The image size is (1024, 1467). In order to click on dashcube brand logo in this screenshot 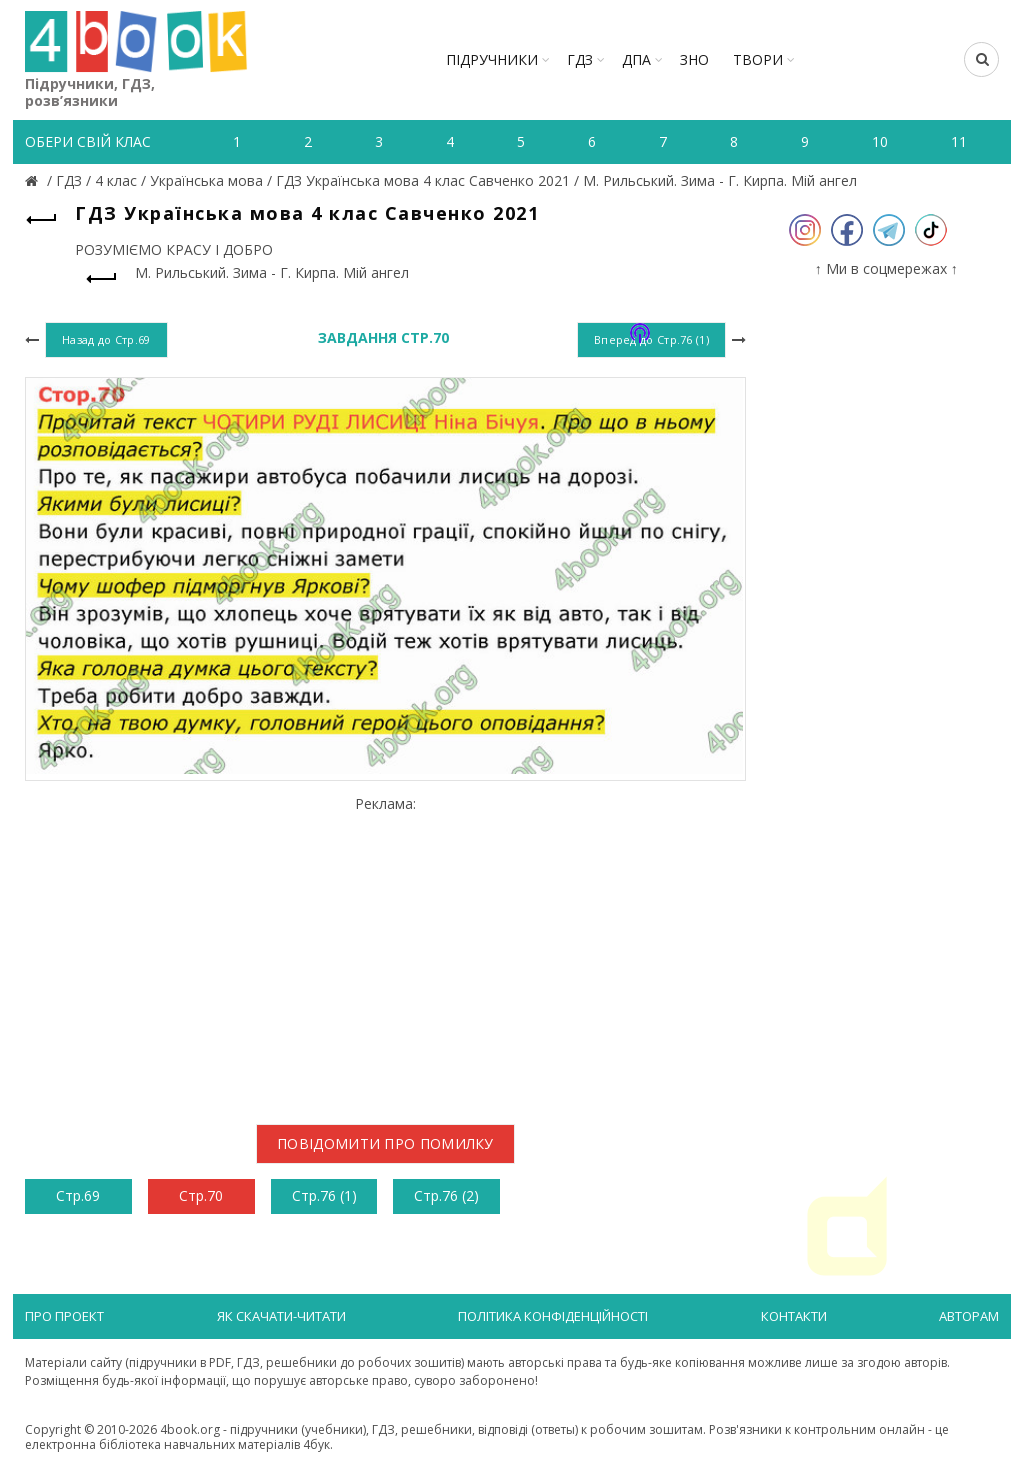, I will do `click(847, 1226)`.